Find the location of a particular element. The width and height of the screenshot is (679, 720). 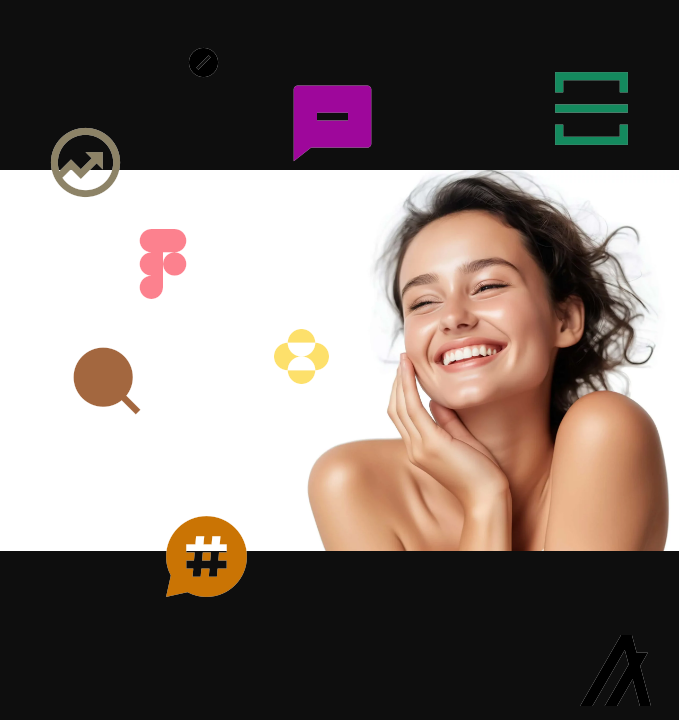

scan a QR code is located at coordinates (591, 108).